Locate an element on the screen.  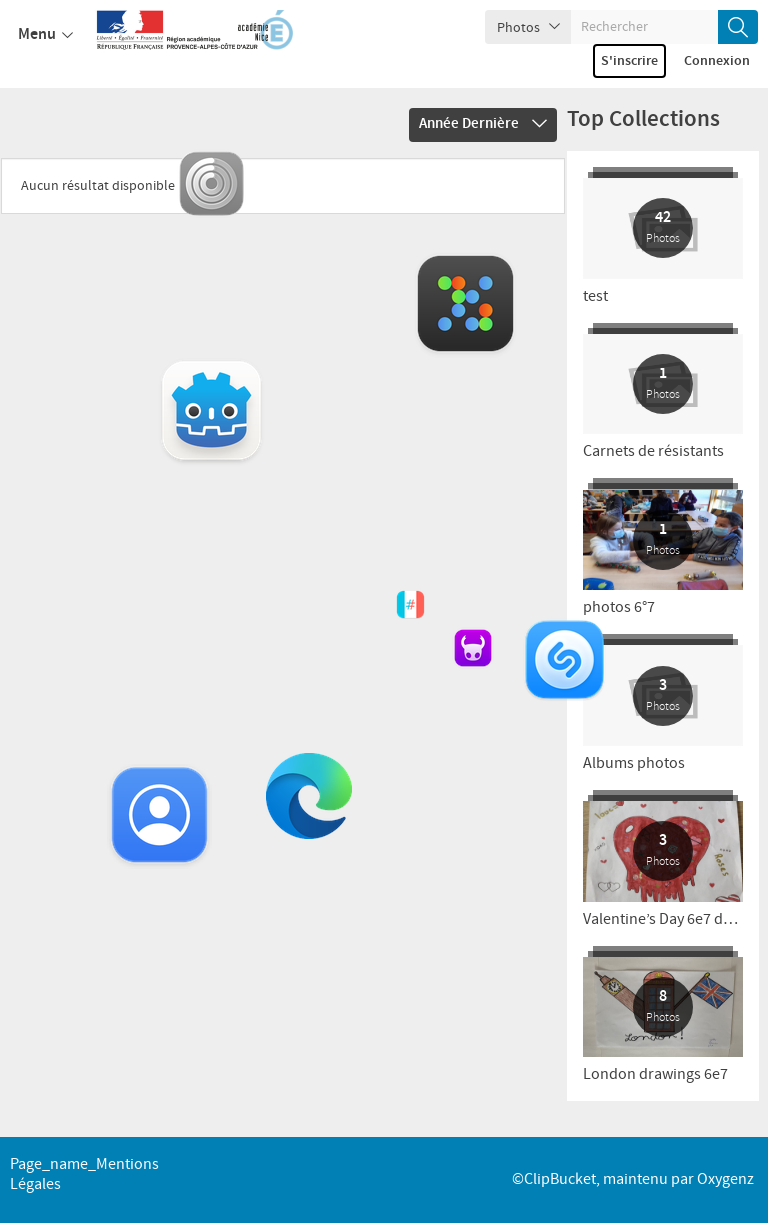
manage contact list settings is located at coordinates (159, 816).